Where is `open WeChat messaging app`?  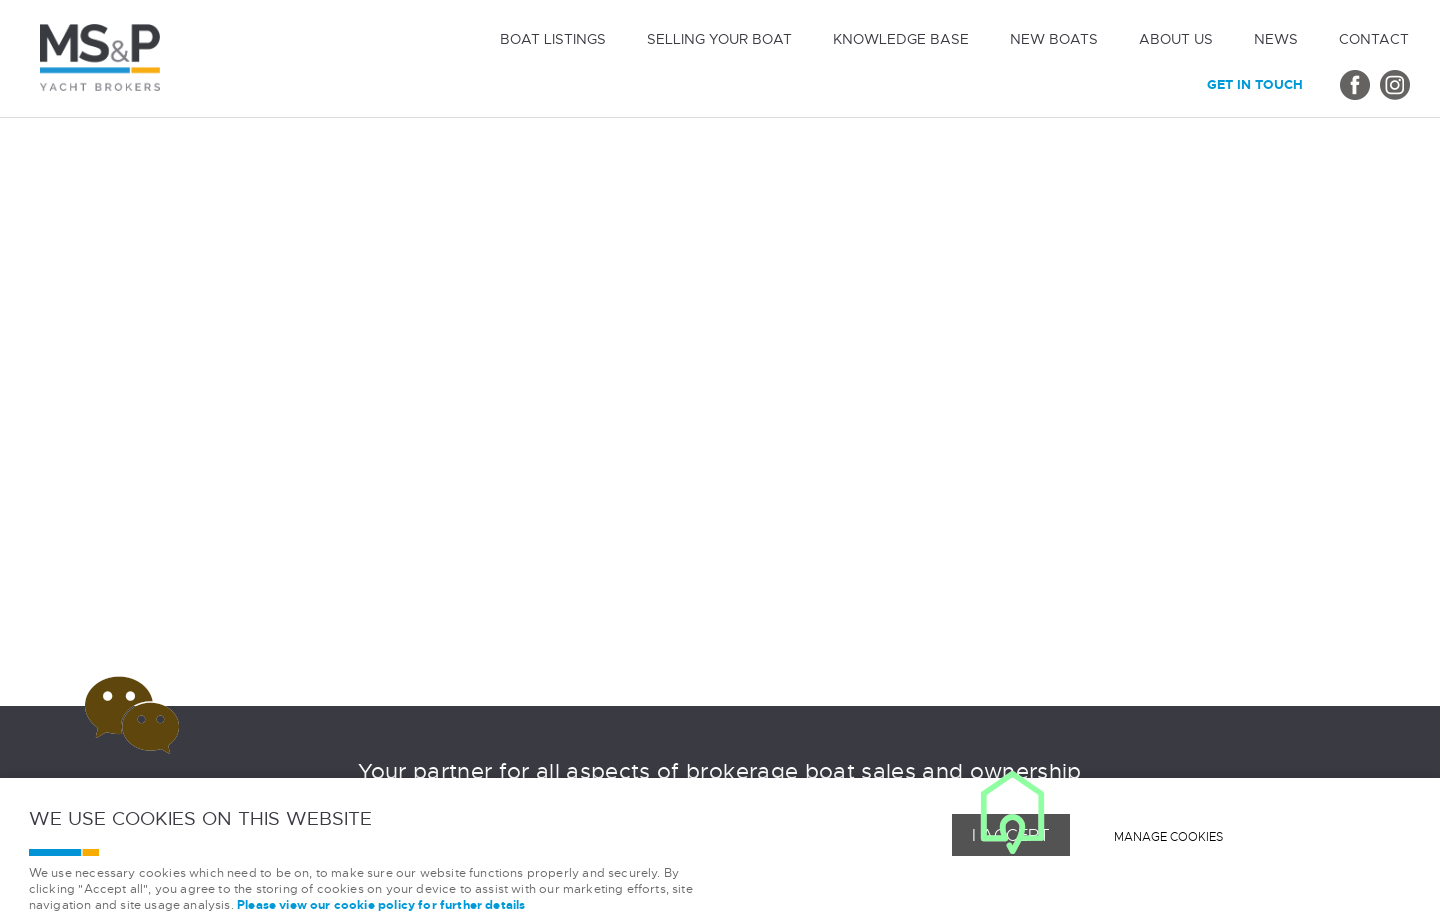 open WeChat messaging app is located at coordinates (132, 715).